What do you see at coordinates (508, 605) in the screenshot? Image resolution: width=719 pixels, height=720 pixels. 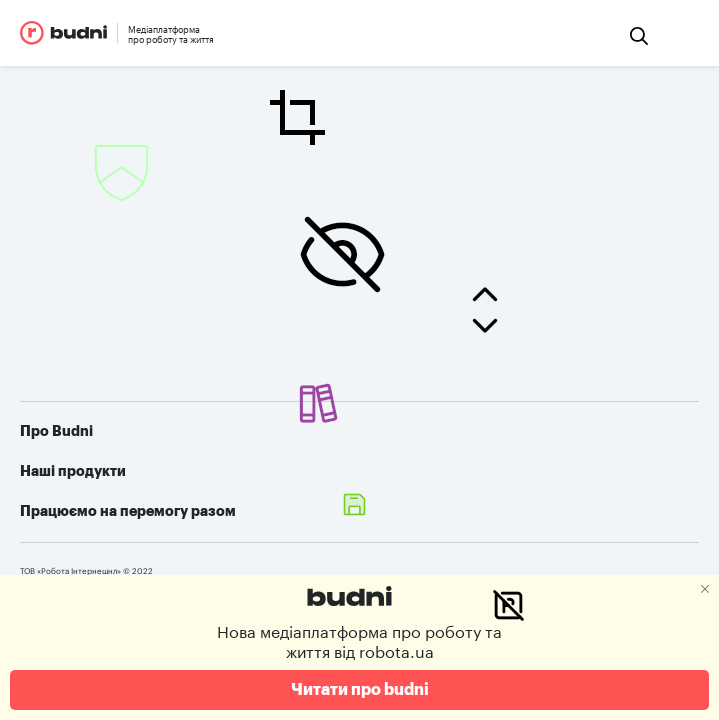 I see `no parking available` at bounding box center [508, 605].